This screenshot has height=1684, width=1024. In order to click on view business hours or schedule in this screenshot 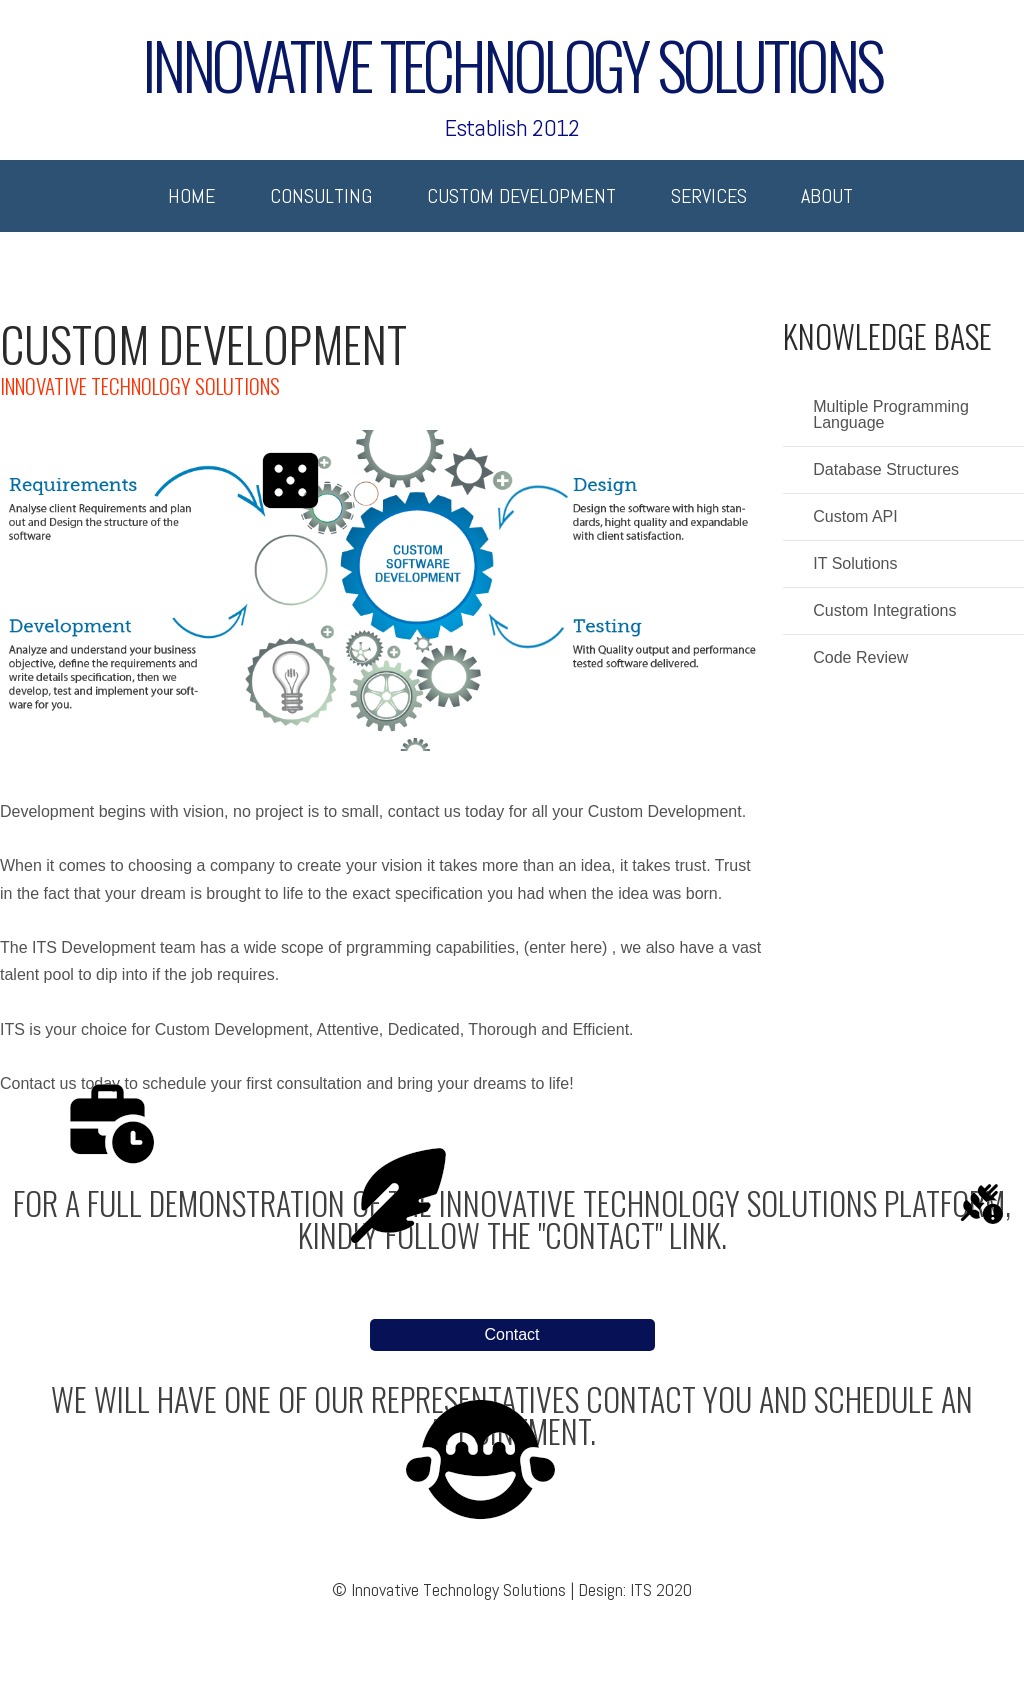, I will do `click(107, 1121)`.